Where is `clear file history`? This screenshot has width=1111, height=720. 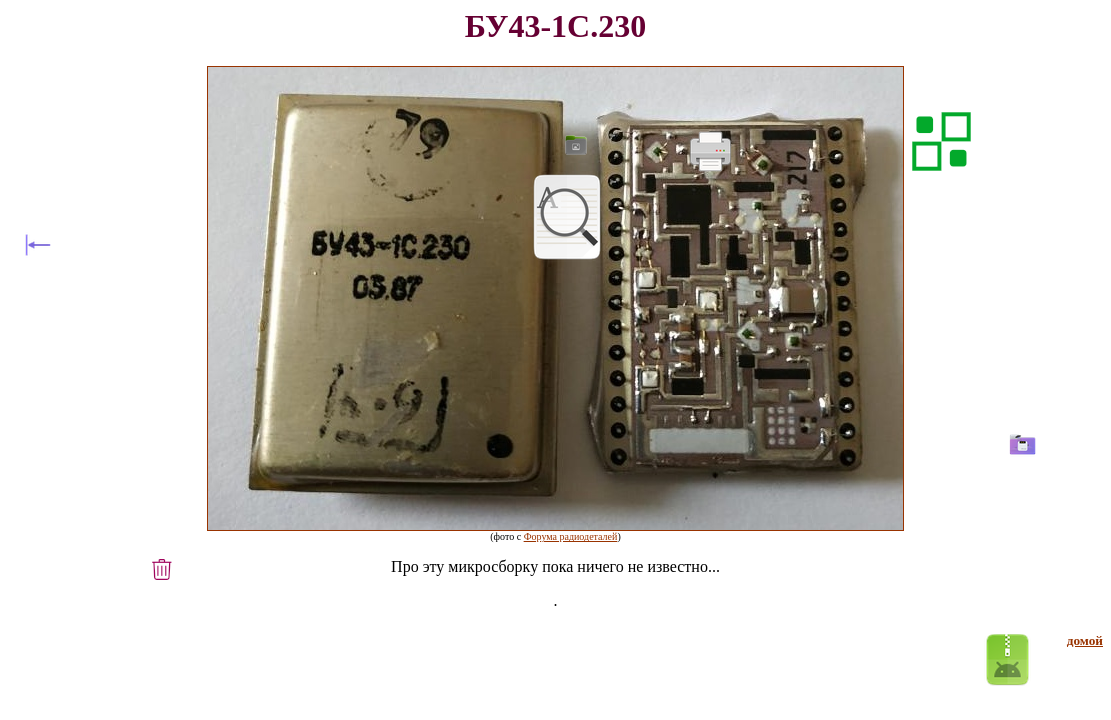
clear file history is located at coordinates (162, 569).